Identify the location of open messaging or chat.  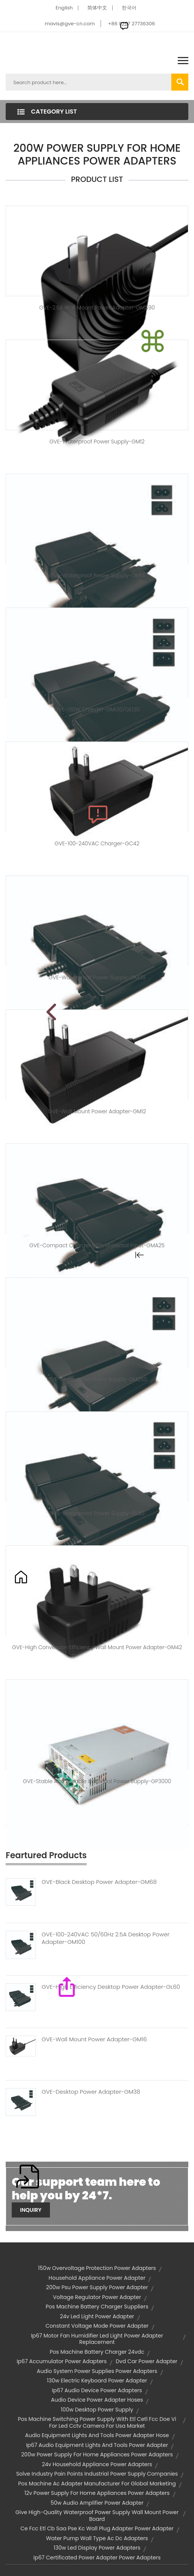
(124, 26).